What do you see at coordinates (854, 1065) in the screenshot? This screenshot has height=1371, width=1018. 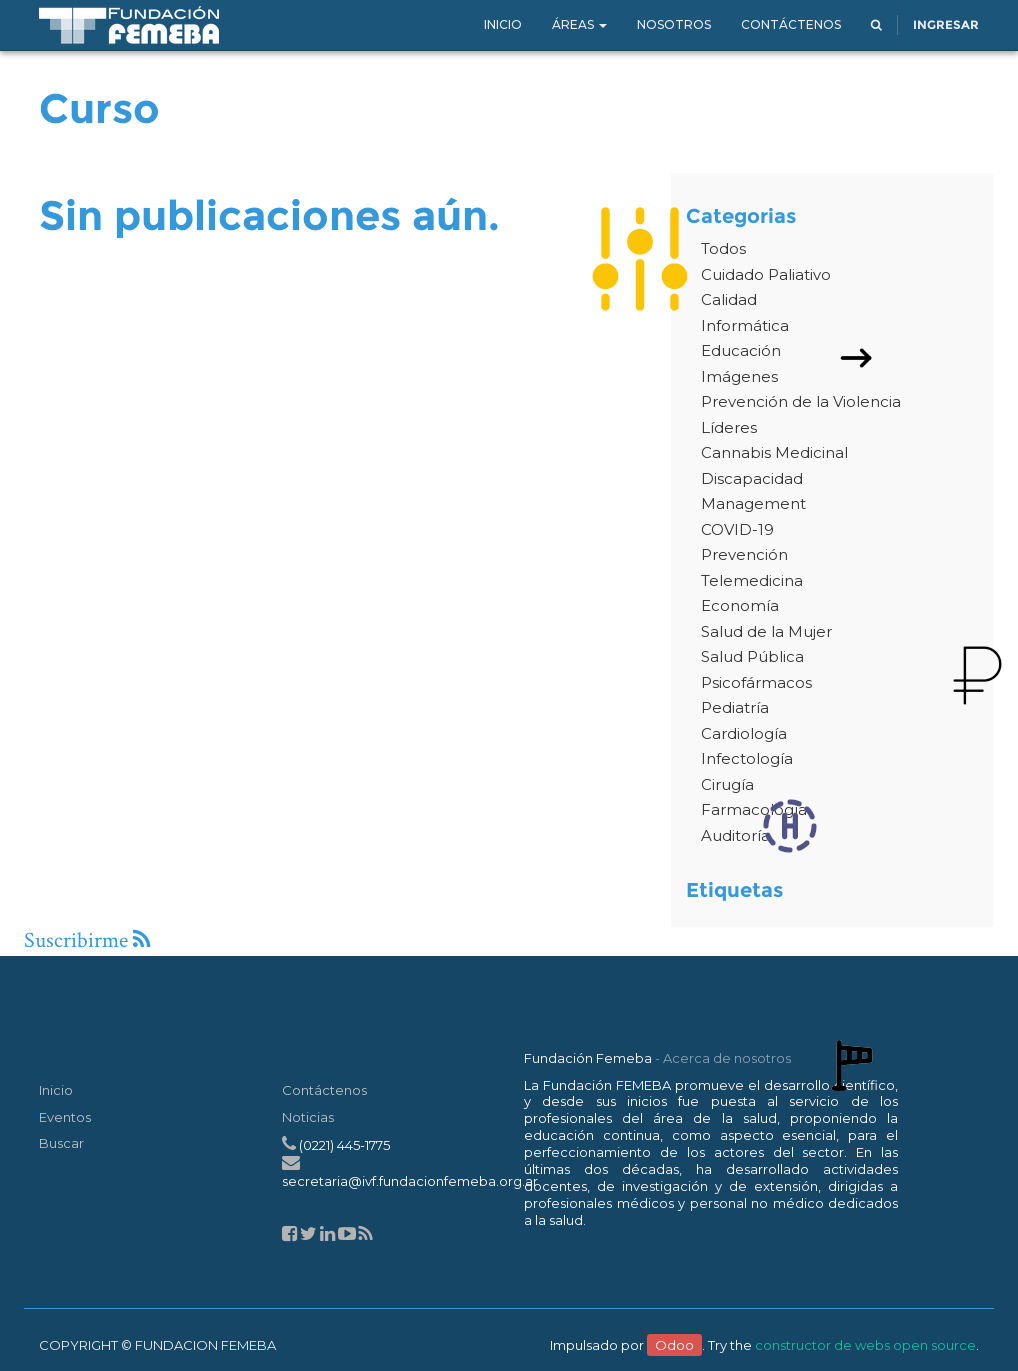 I see `view current wind conditions` at bounding box center [854, 1065].